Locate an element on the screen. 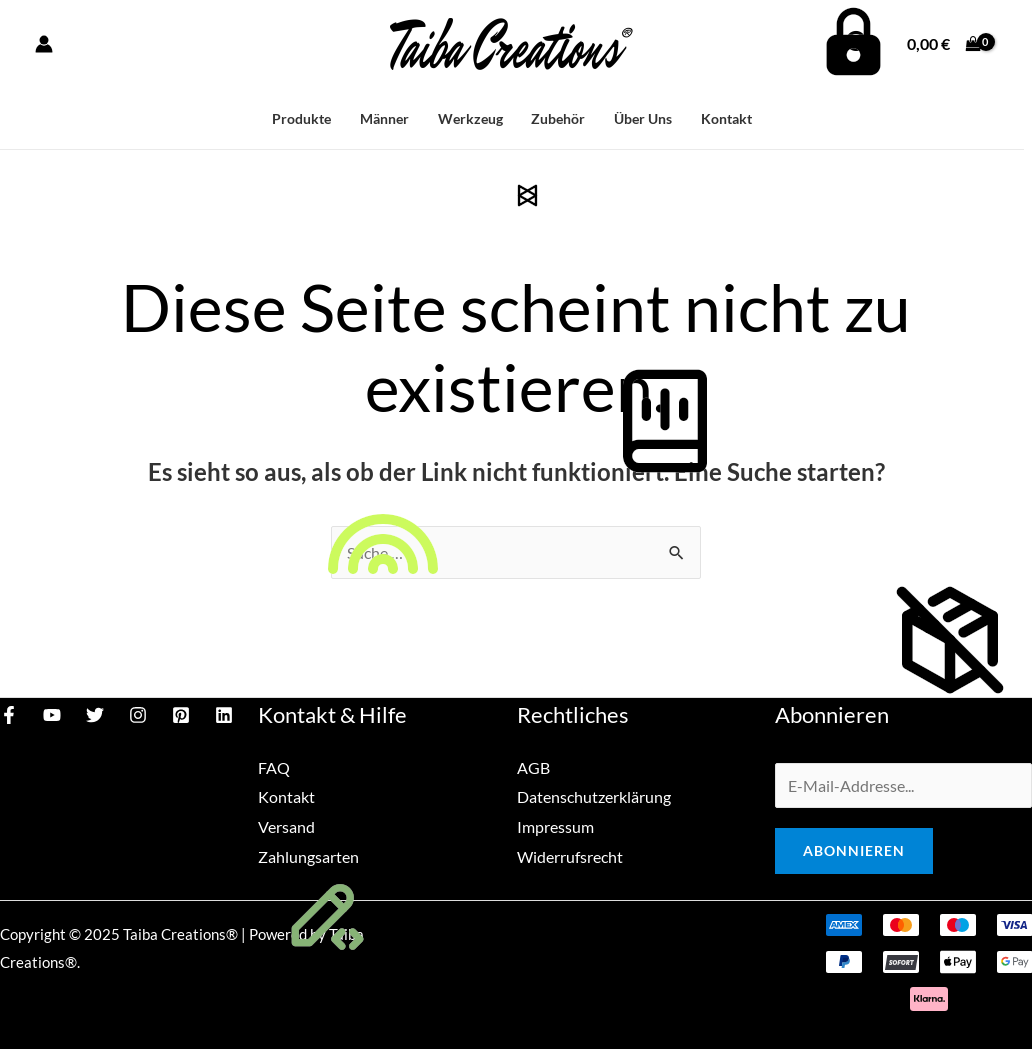 This screenshot has height=1049, width=1032. access audiobook library is located at coordinates (665, 421).